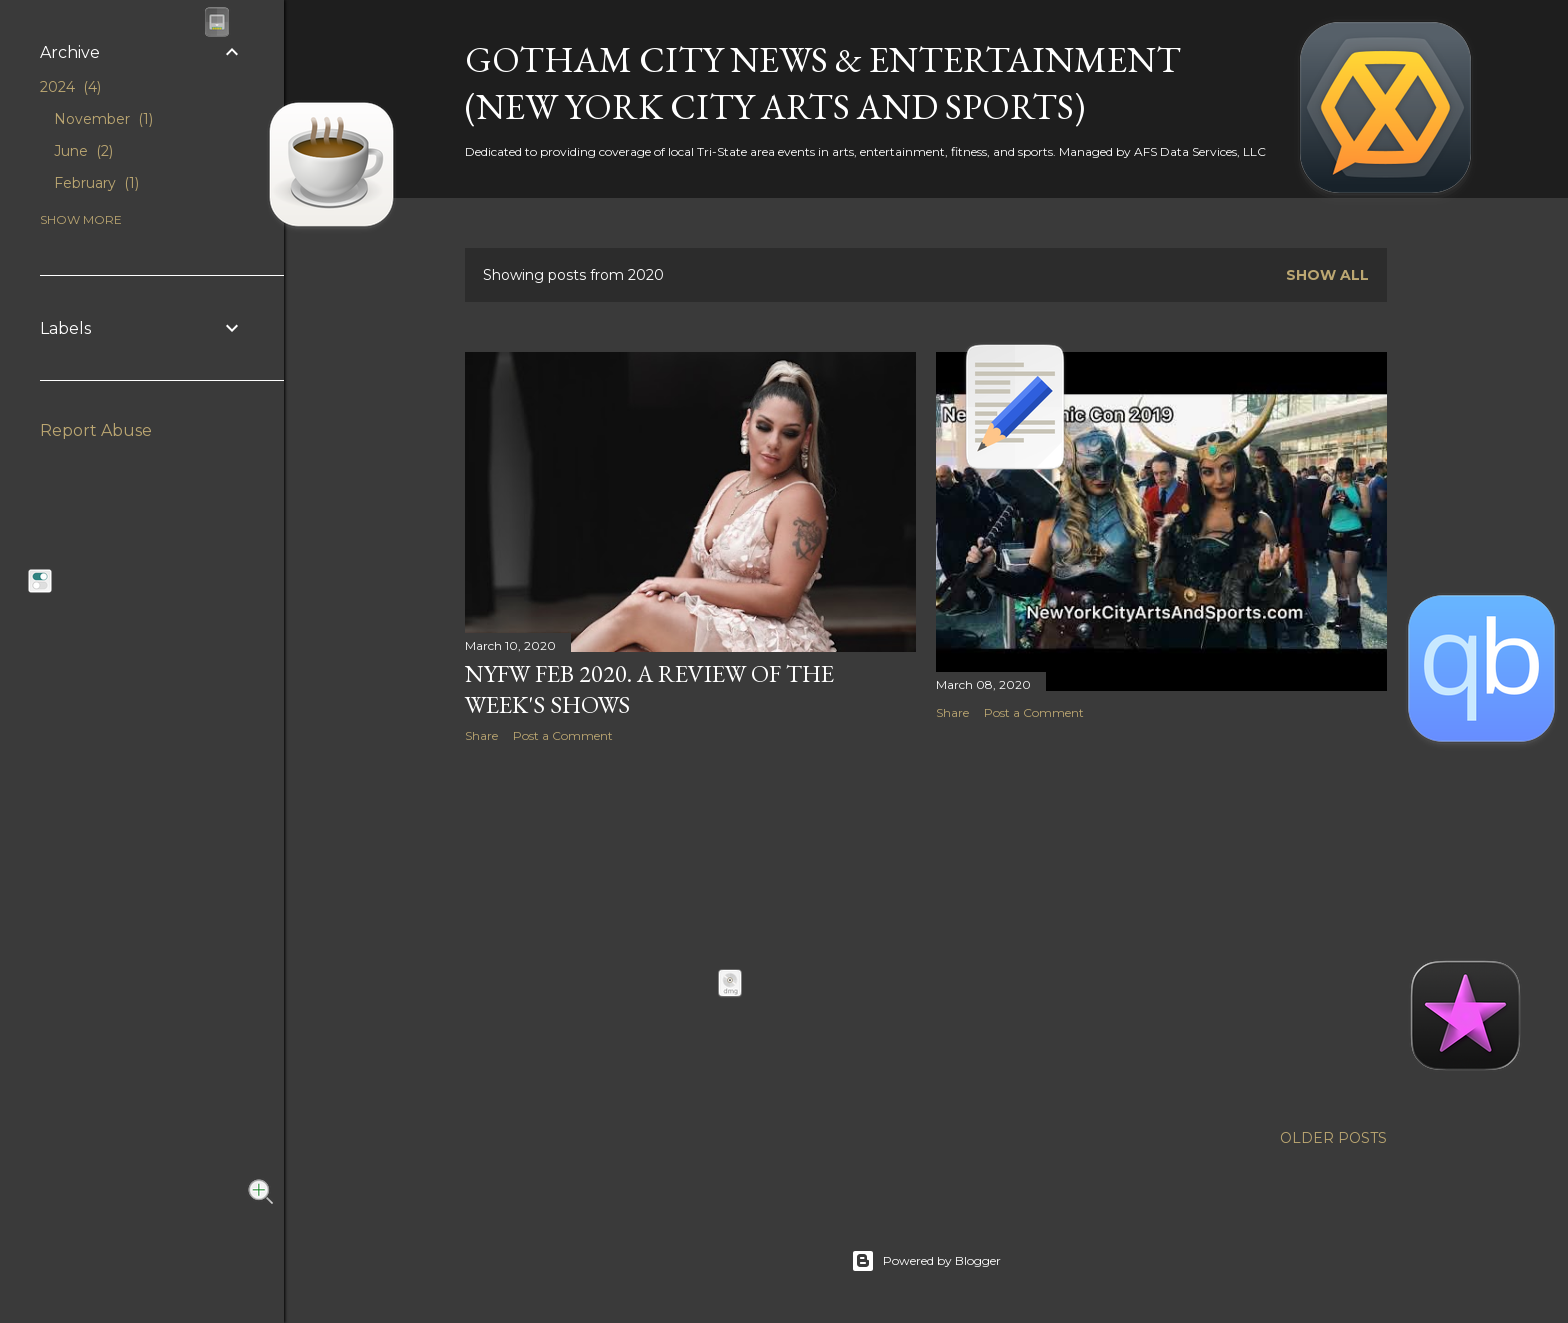 The image size is (1568, 1323). I want to click on open the text editor application, so click(1015, 407).